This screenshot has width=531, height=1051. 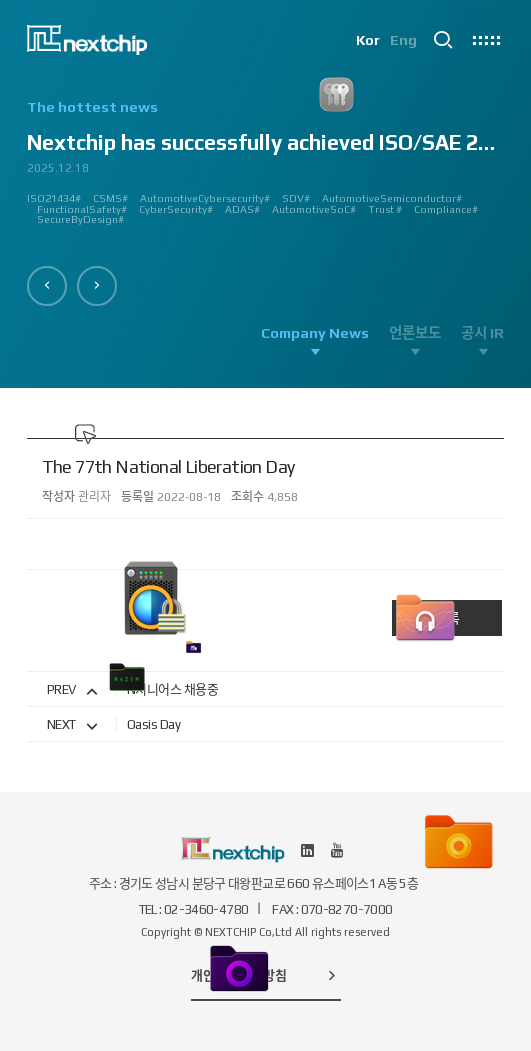 What do you see at coordinates (425, 619) in the screenshot?
I see `open audacity project files folder` at bounding box center [425, 619].